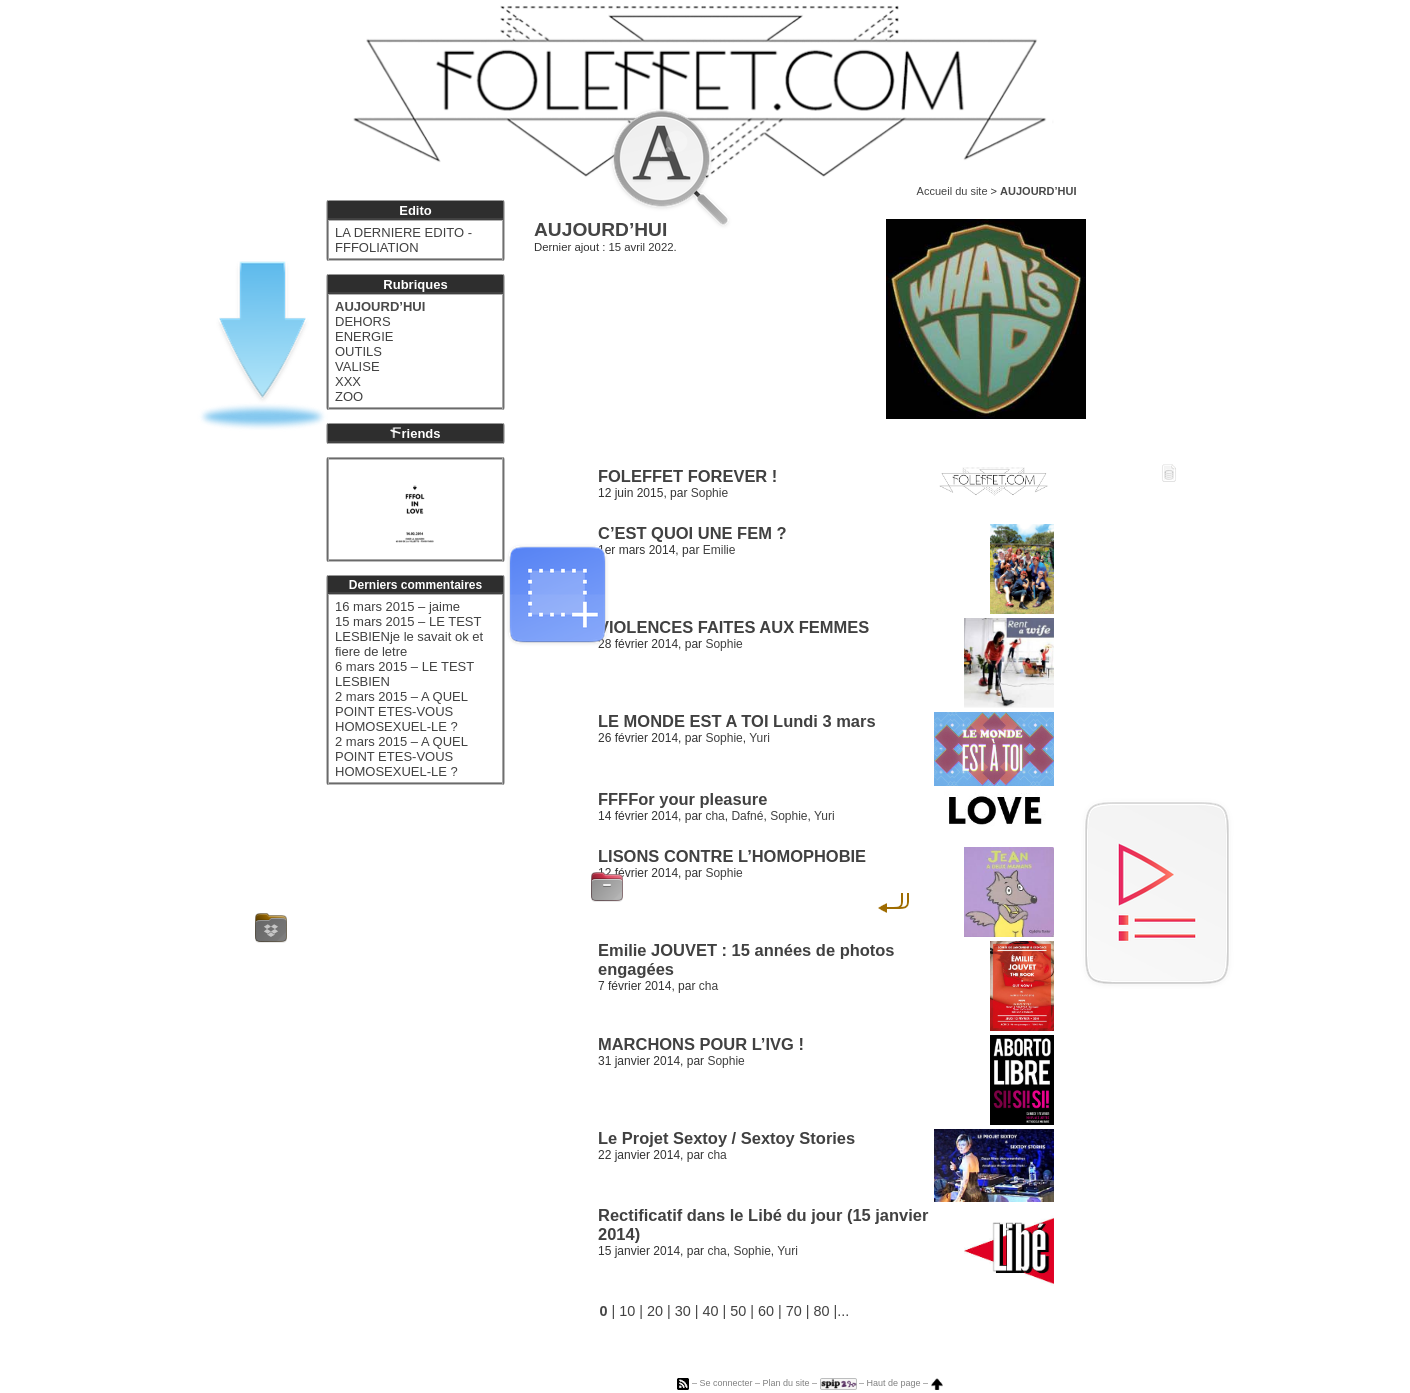 This screenshot has width=1410, height=1393. I want to click on open the file manager, so click(607, 886).